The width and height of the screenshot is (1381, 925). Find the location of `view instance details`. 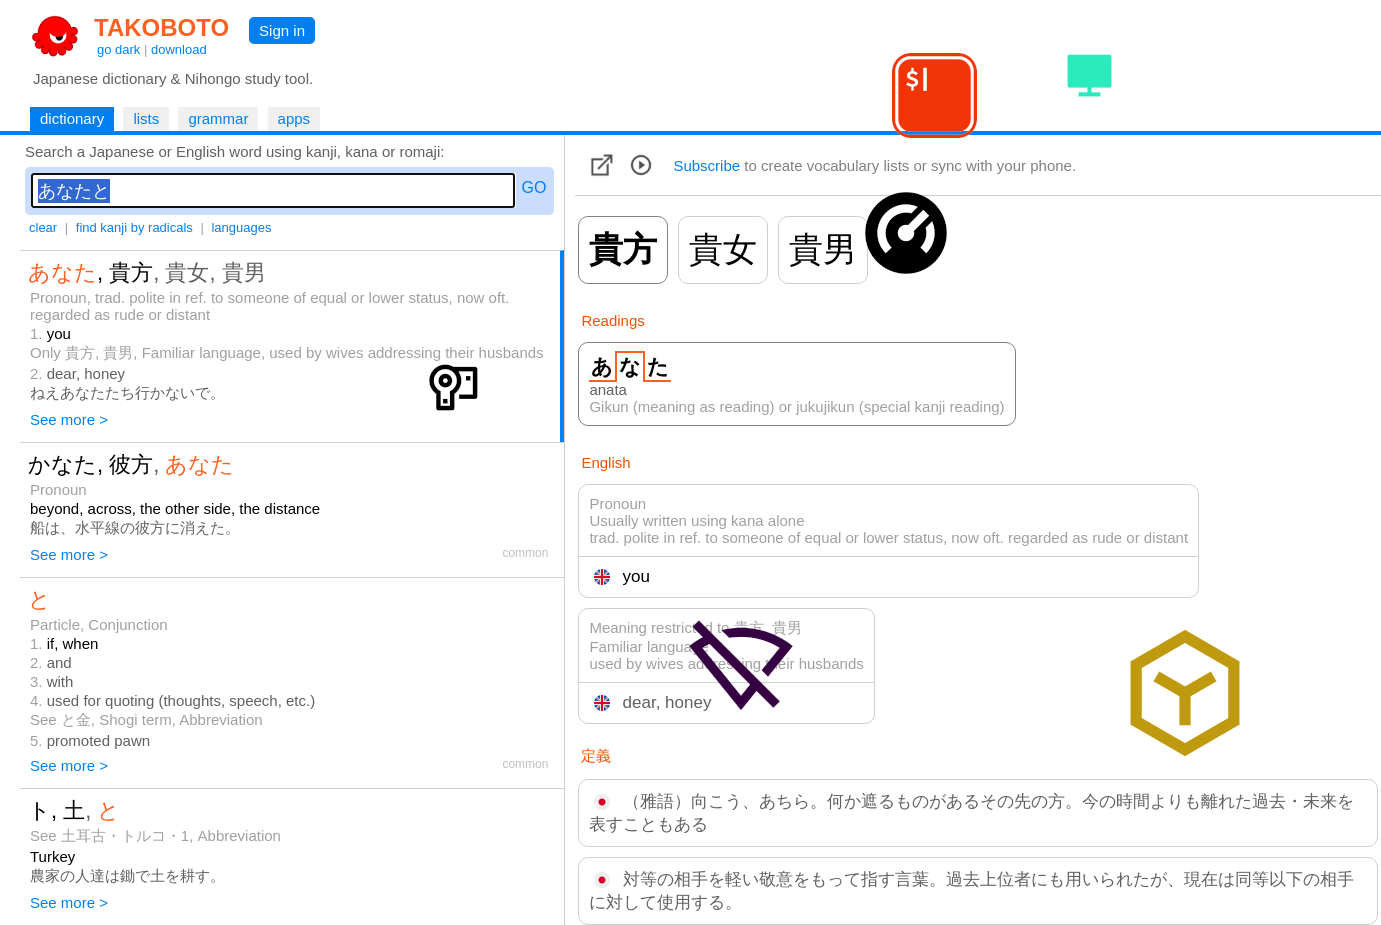

view instance details is located at coordinates (1185, 693).